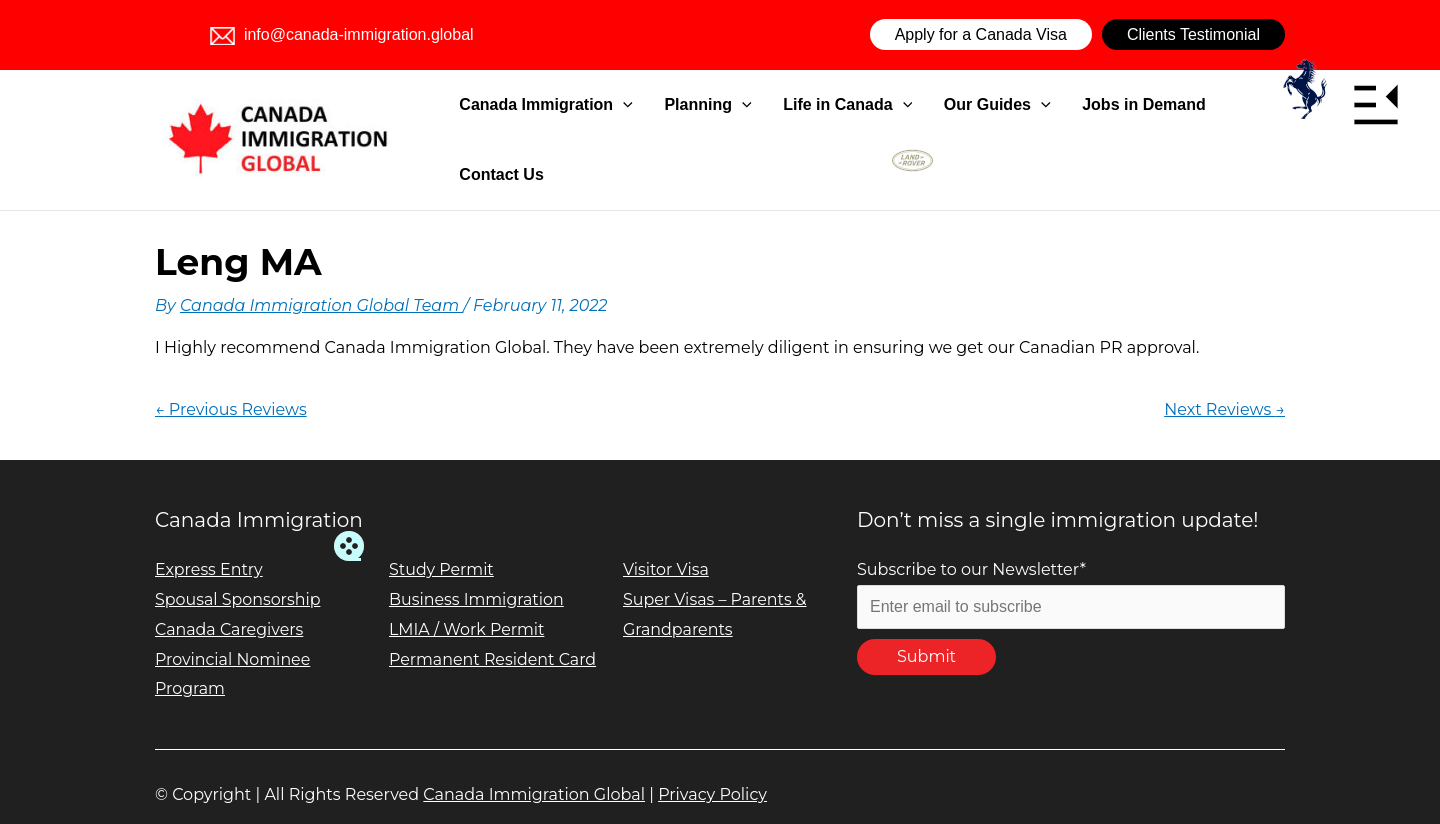  Describe the element at coordinates (1376, 105) in the screenshot. I see `collapse or hide the sidebar menu` at that location.